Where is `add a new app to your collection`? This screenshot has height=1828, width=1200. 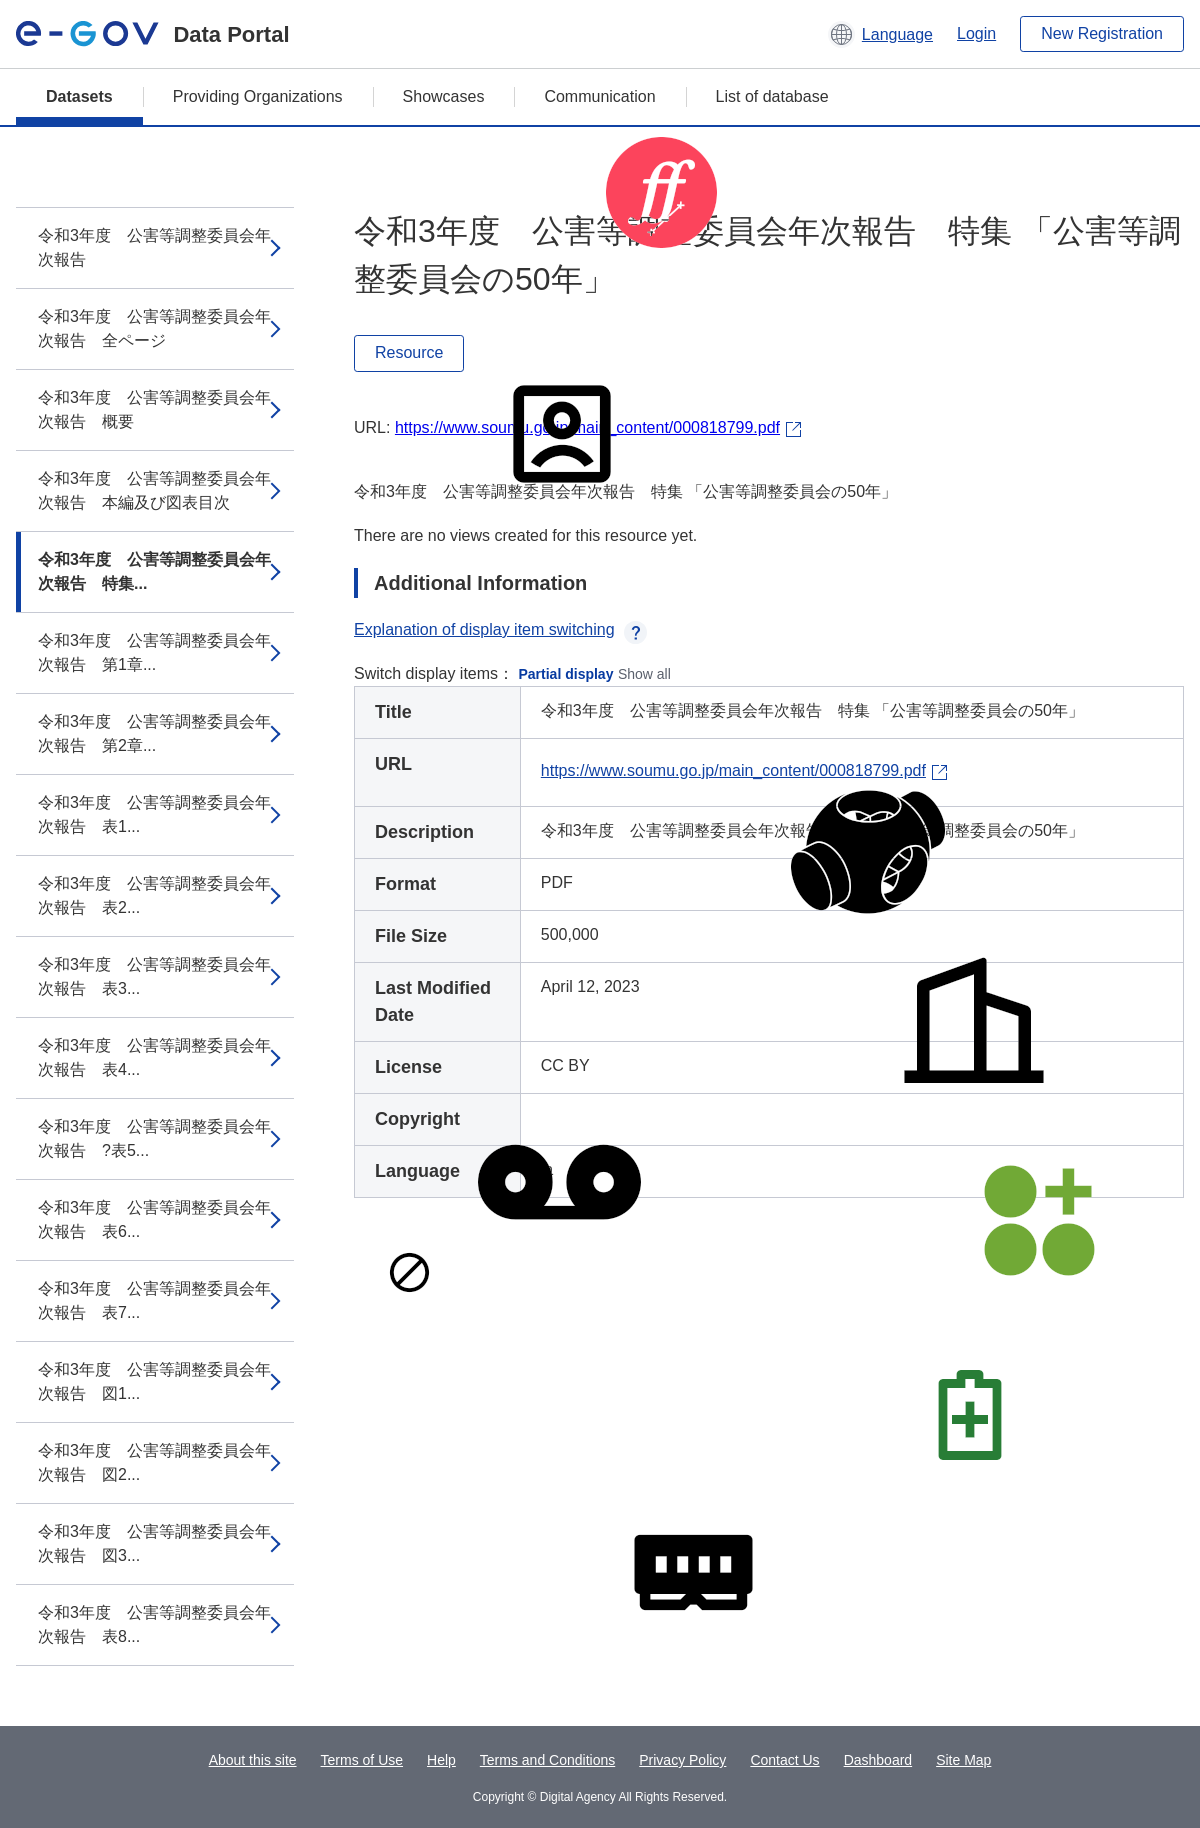
add a new app to your collection is located at coordinates (1039, 1220).